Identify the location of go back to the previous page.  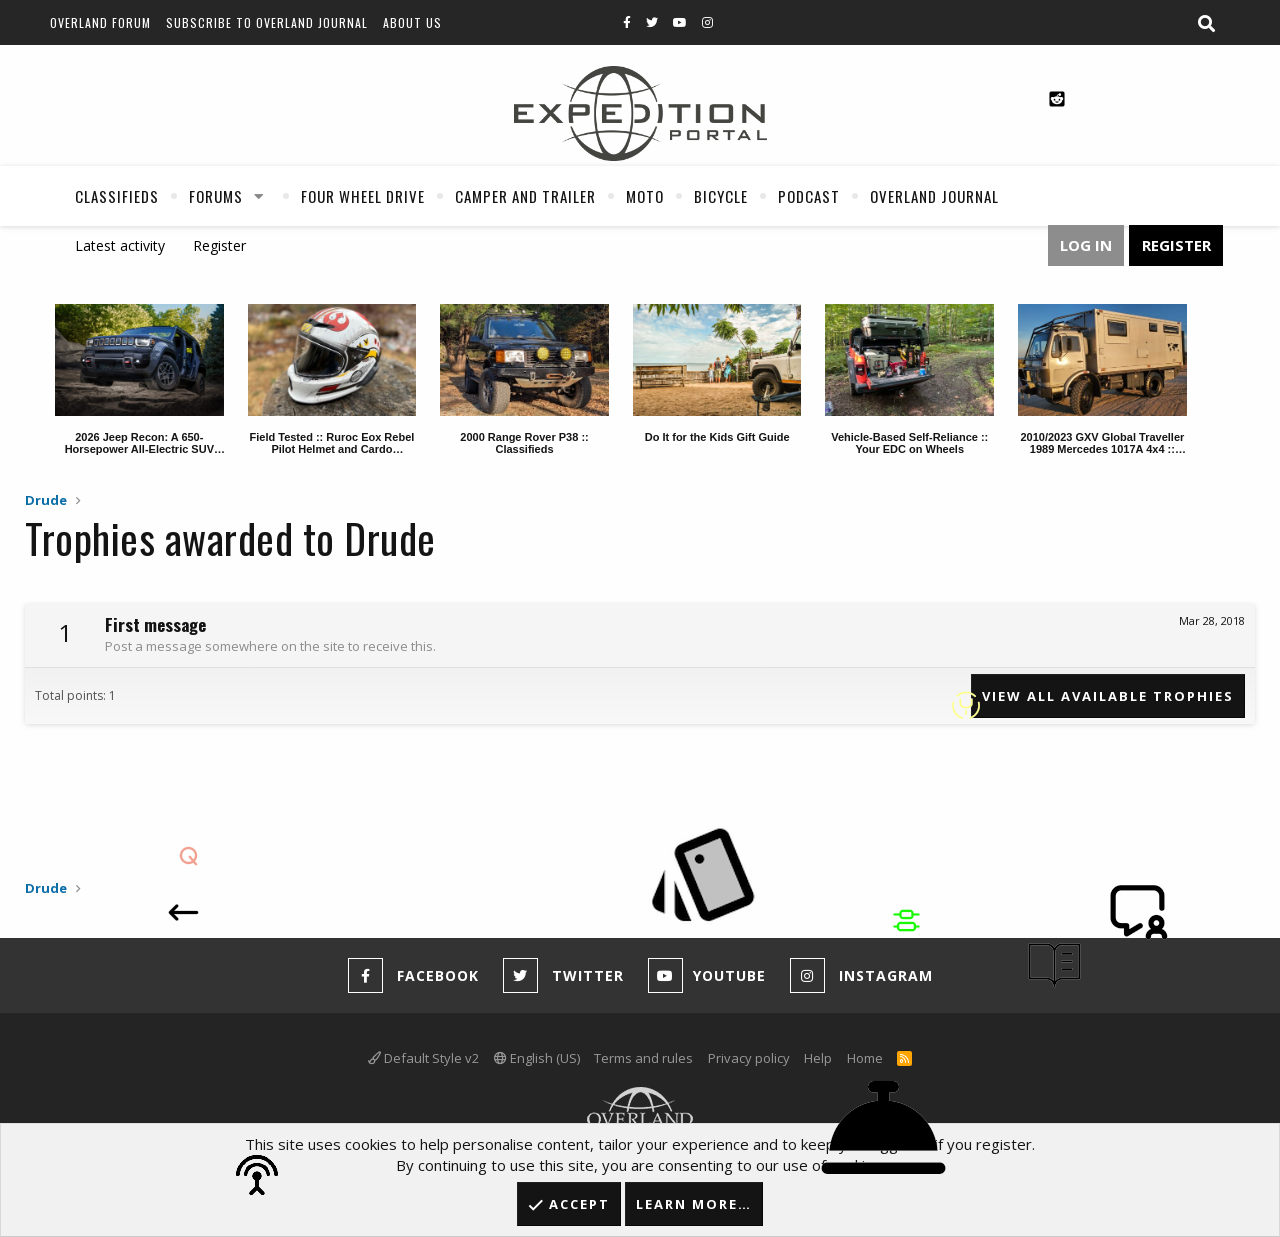
(183, 912).